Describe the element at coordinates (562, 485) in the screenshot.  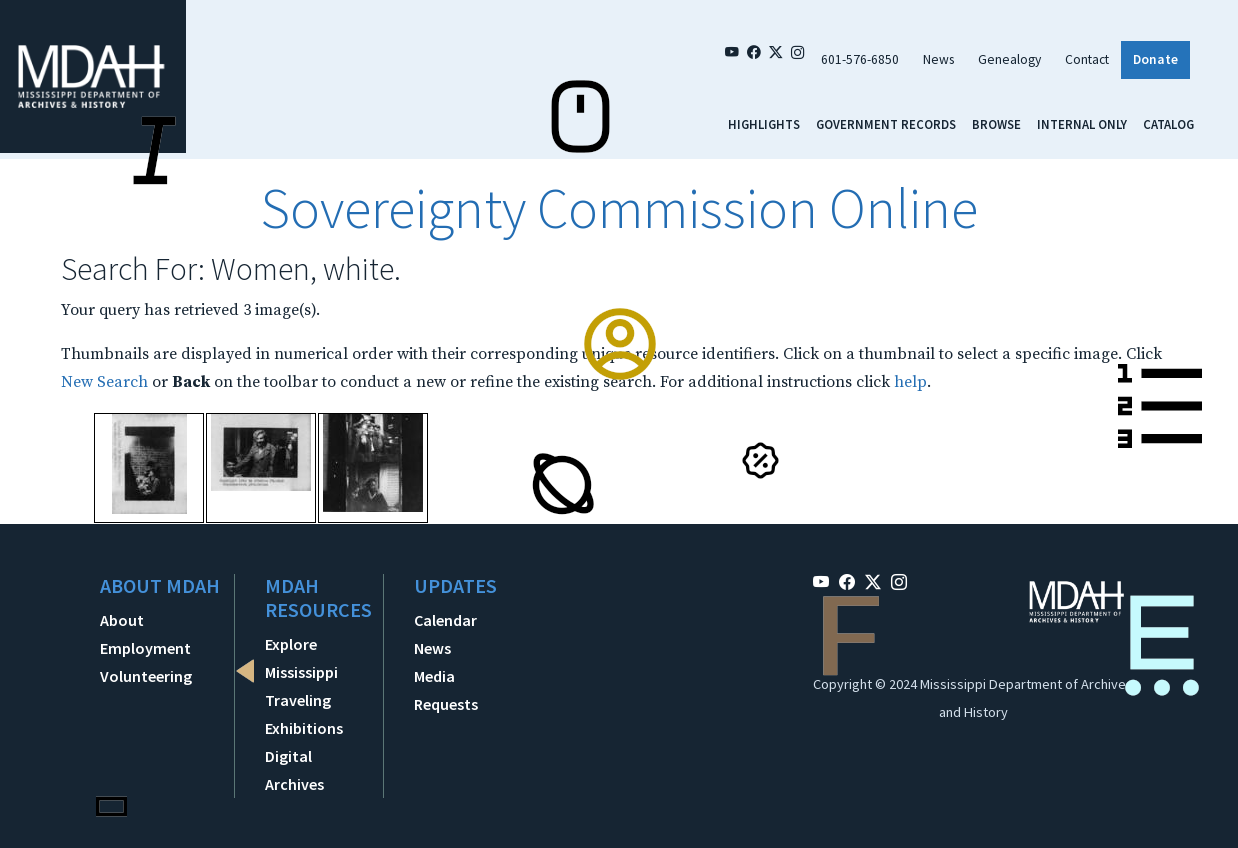
I see `explore global or worldwide content` at that location.